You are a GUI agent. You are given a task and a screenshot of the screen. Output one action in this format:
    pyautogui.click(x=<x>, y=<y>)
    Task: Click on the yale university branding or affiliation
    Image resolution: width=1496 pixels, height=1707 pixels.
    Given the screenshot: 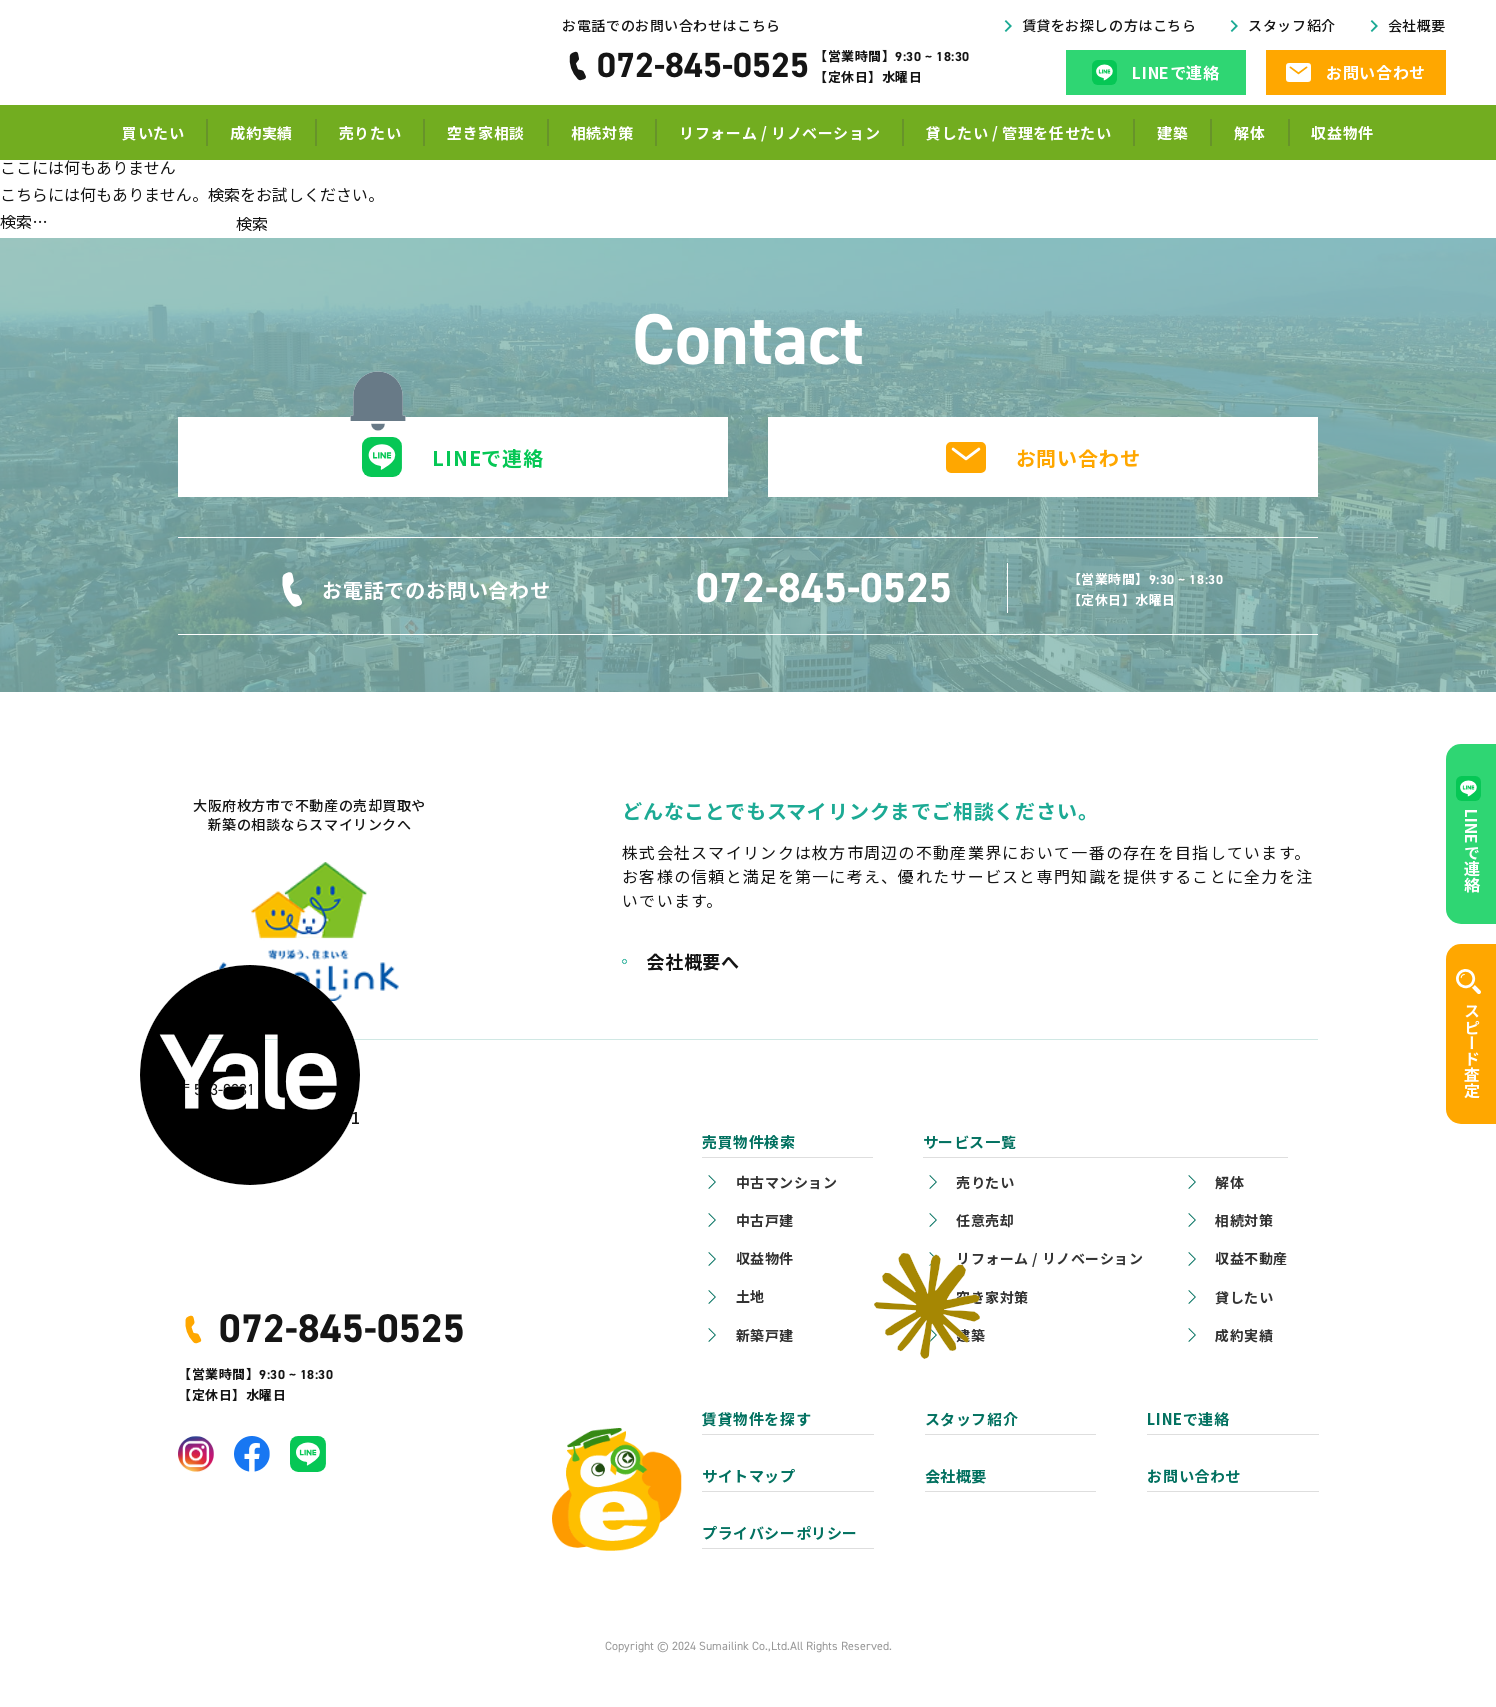 What is the action you would take?
    pyautogui.click(x=250, y=1075)
    